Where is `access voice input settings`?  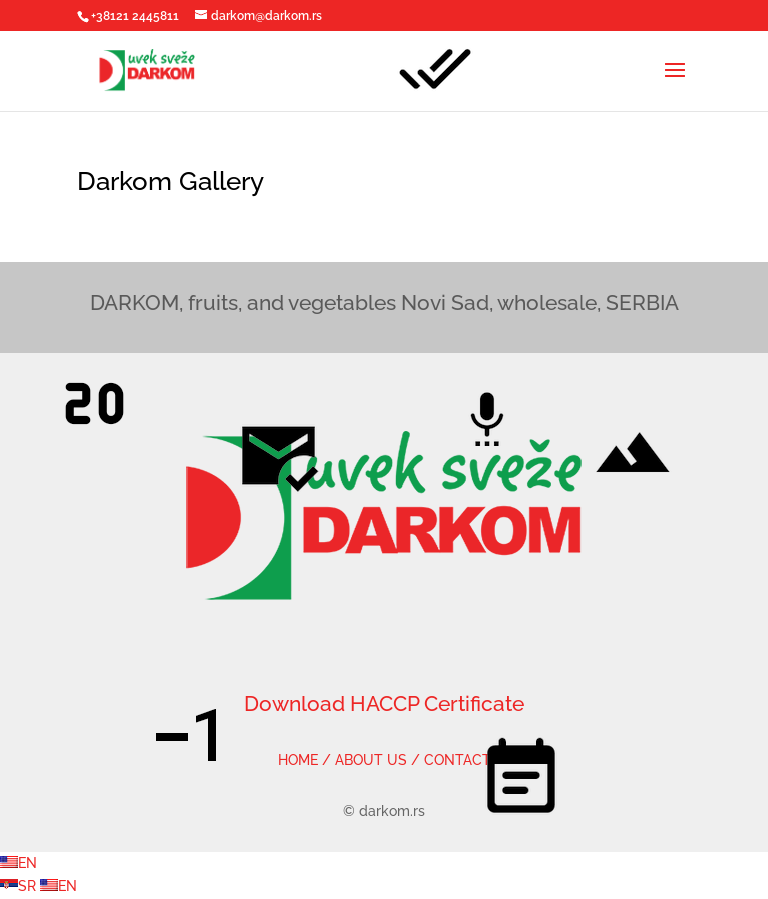 access voice input settings is located at coordinates (487, 418).